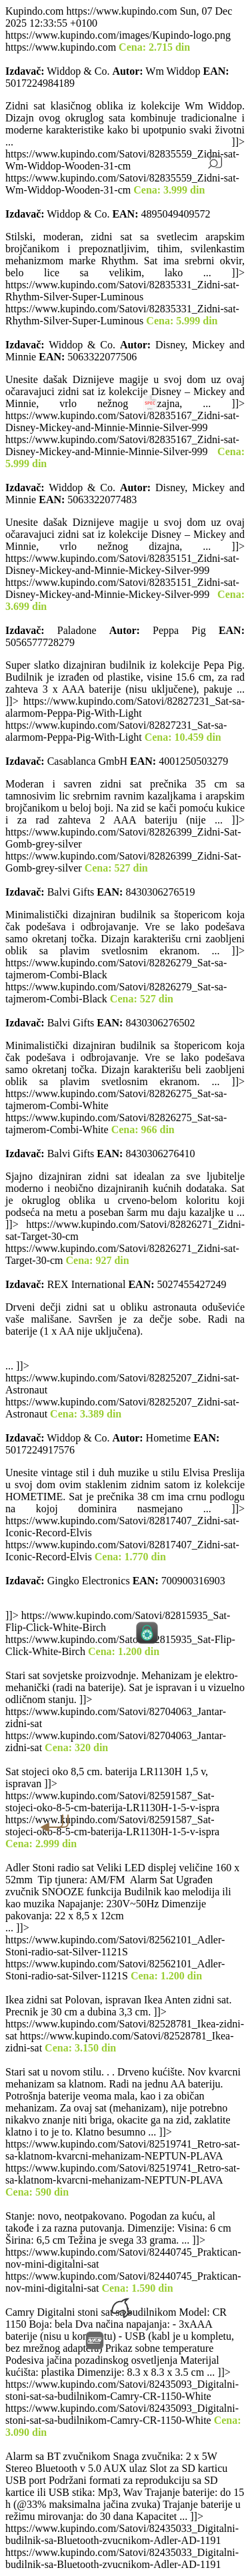 The width and height of the screenshot is (250, 2576). Describe the element at coordinates (147, 1632) in the screenshot. I see `open keysmith authenticator app` at that location.